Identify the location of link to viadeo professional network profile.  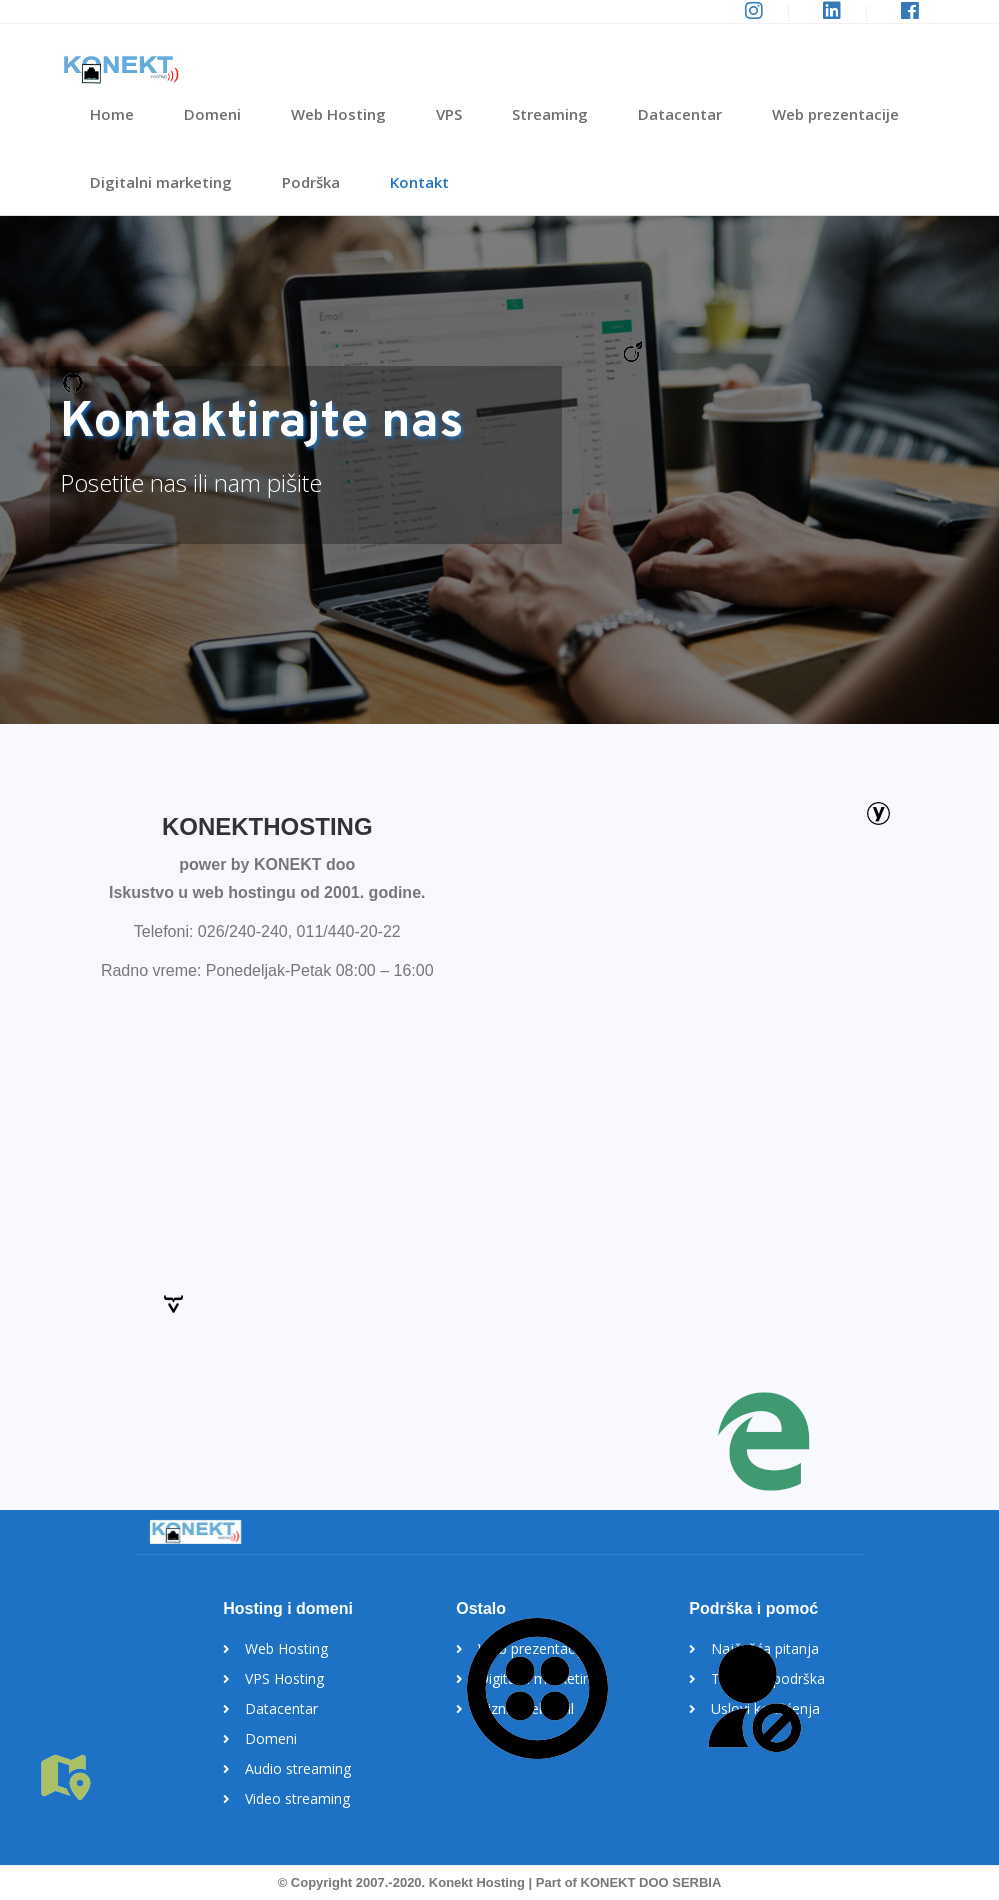
(633, 351).